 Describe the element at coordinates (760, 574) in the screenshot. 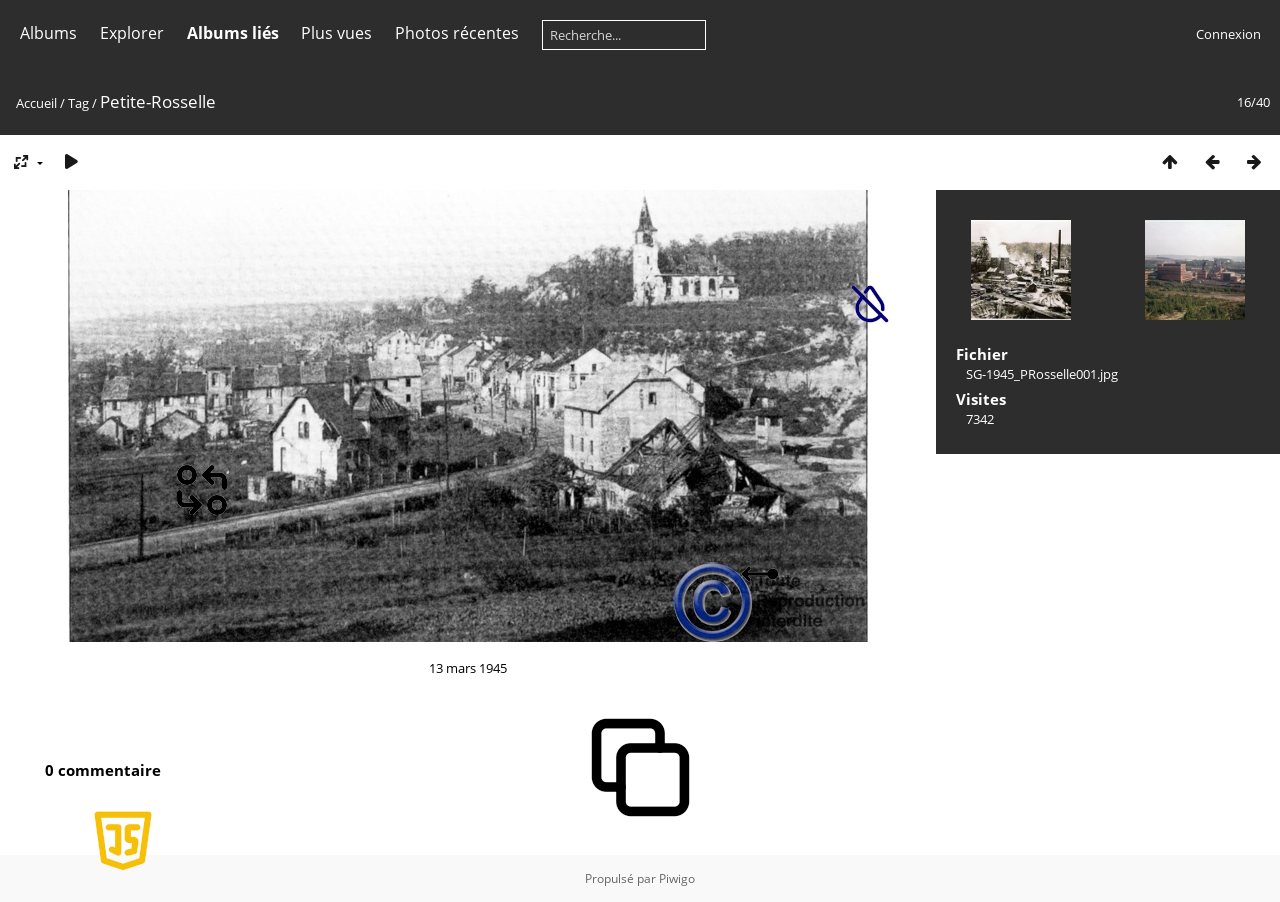

I see `go back to the previous screen` at that location.